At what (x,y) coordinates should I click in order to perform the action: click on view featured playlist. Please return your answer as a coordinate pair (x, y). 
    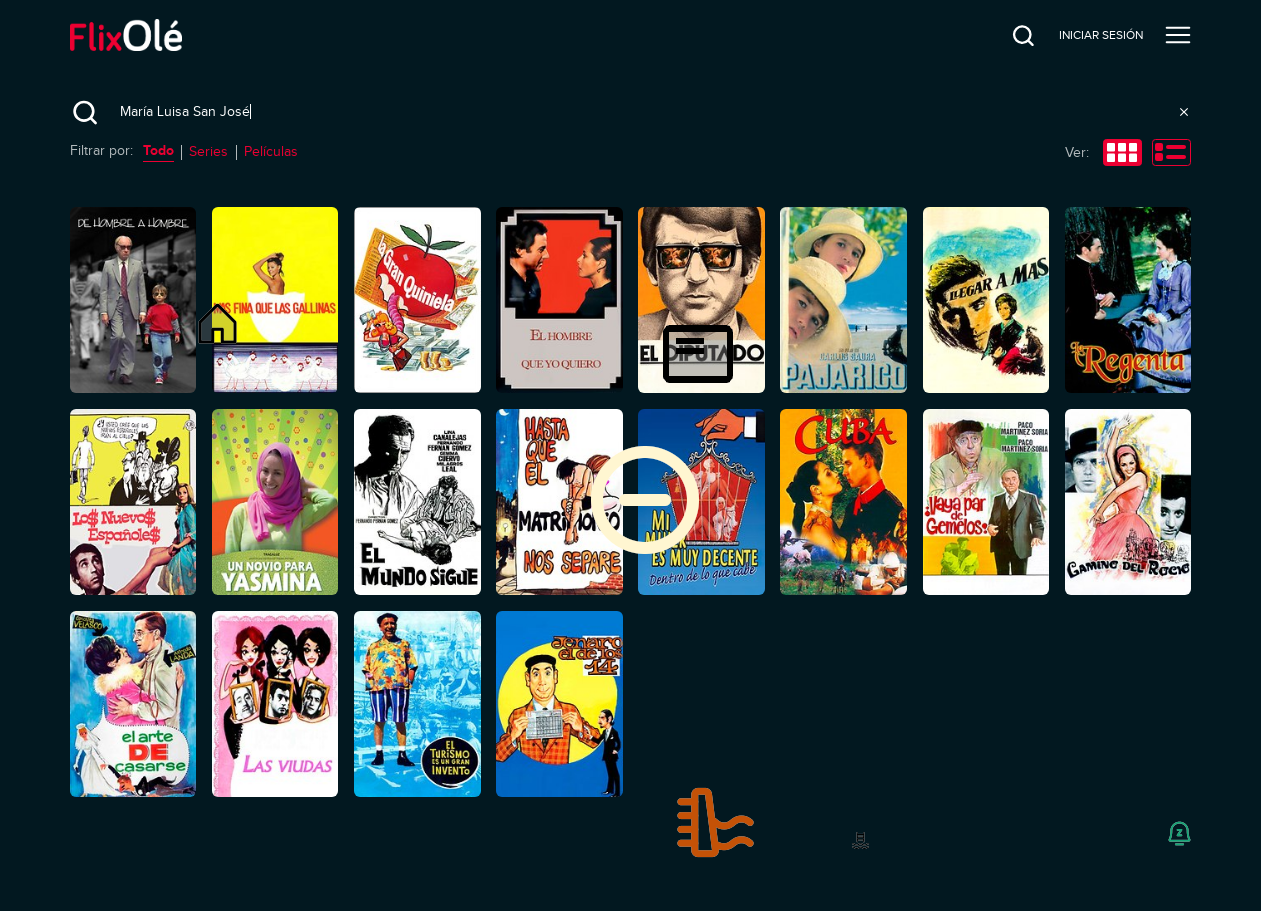
    Looking at the image, I should click on (698, 354).